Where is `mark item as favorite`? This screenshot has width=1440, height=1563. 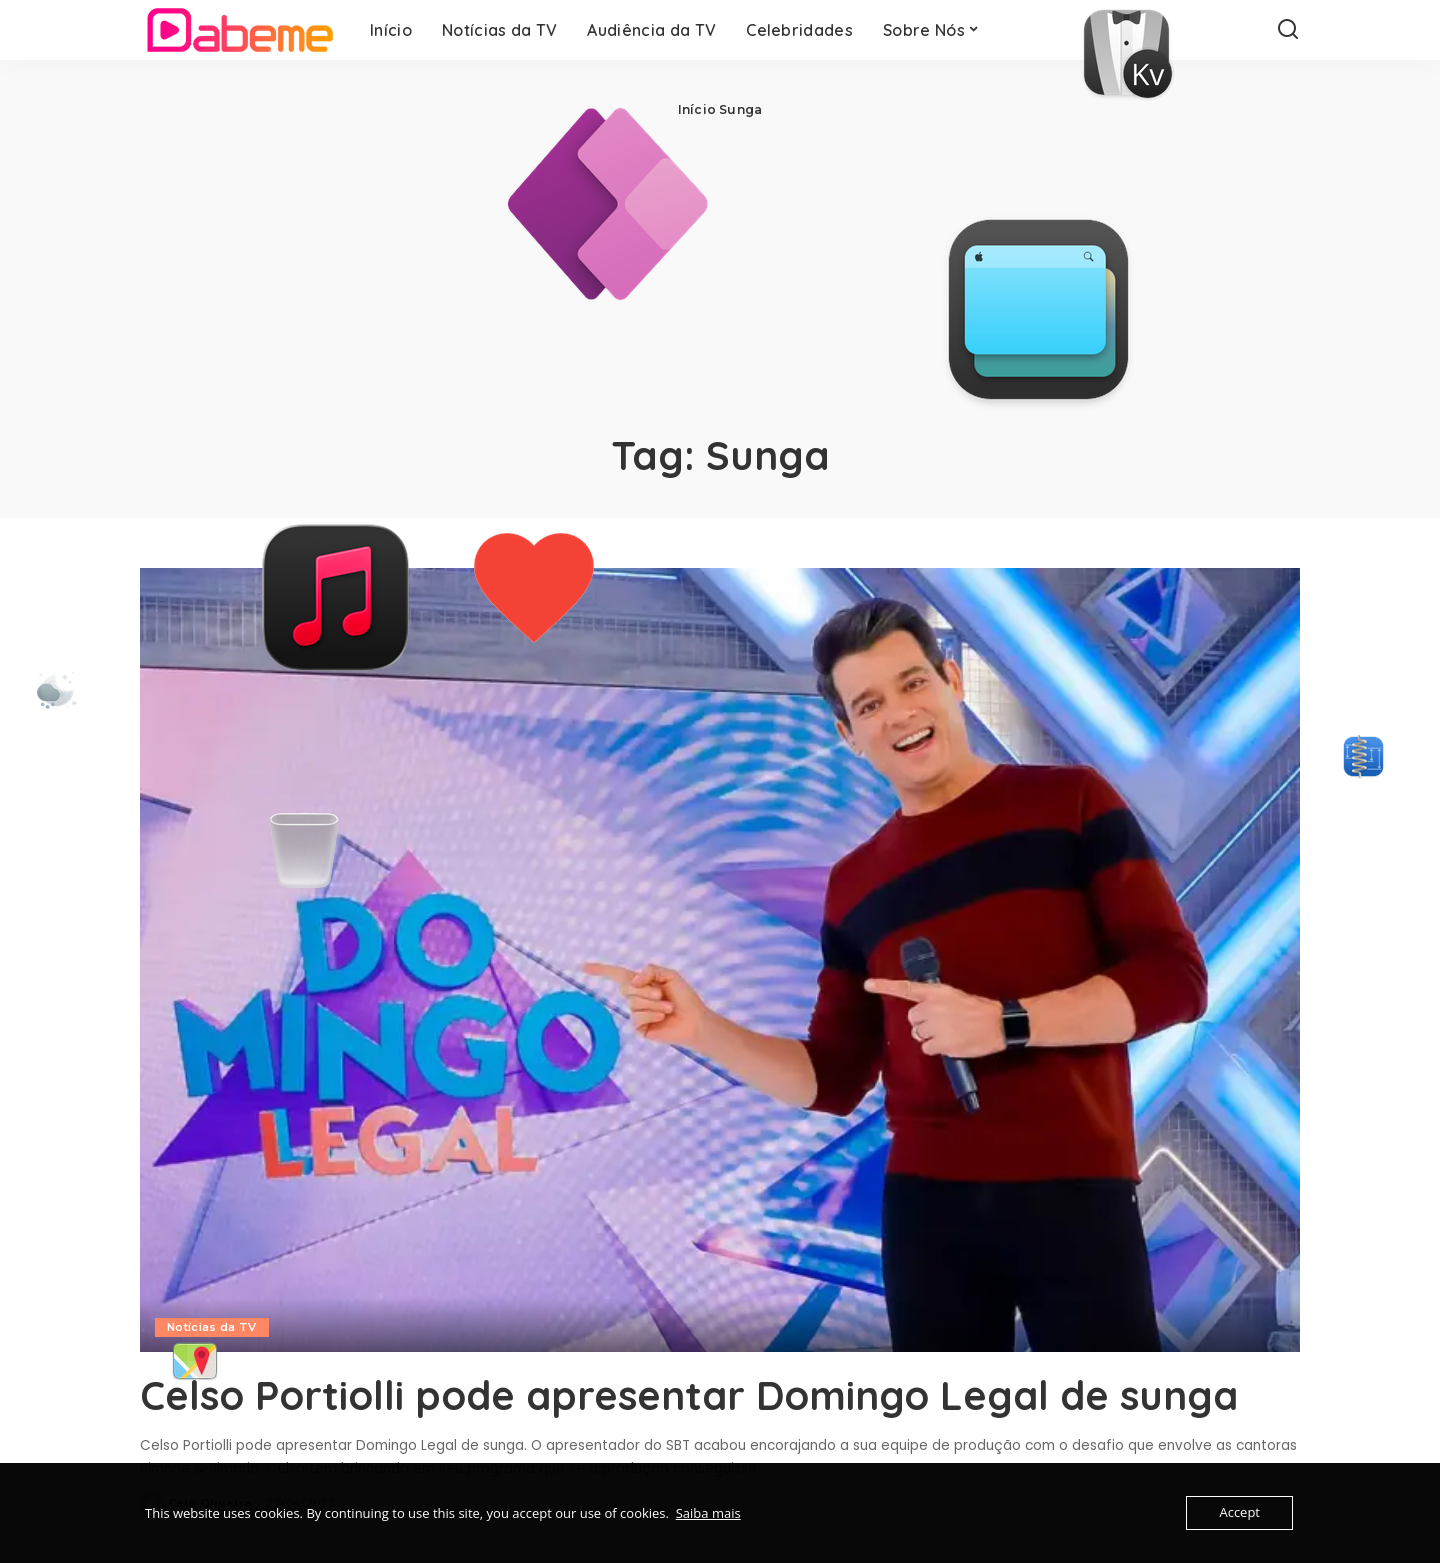 mark item as favorite is located at coordinates (534, 588).